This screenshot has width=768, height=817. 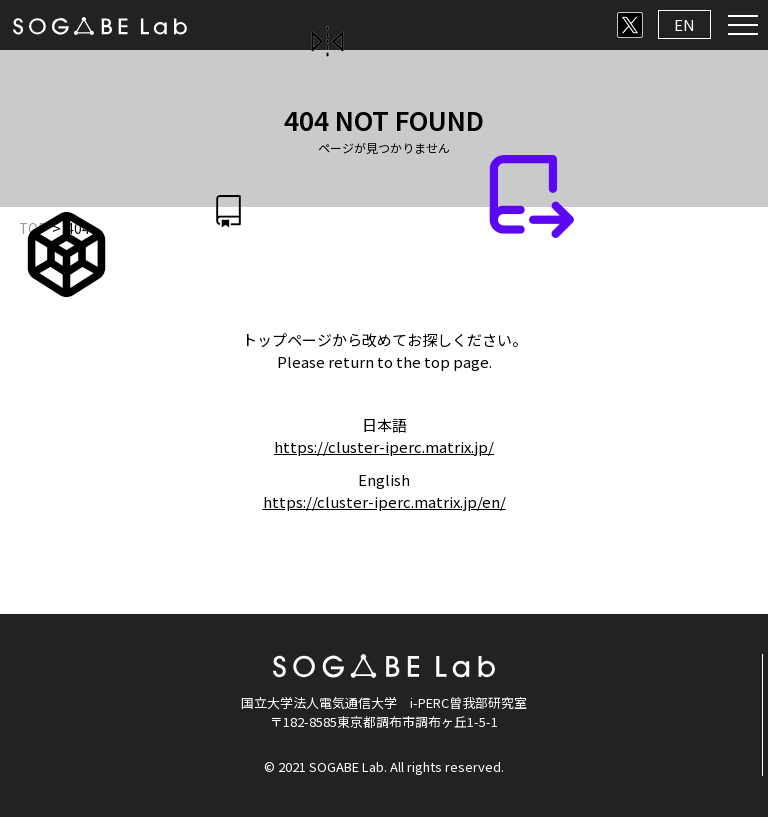 I want to click on mirror or flip content horizontally, so click(x=327, y=41).